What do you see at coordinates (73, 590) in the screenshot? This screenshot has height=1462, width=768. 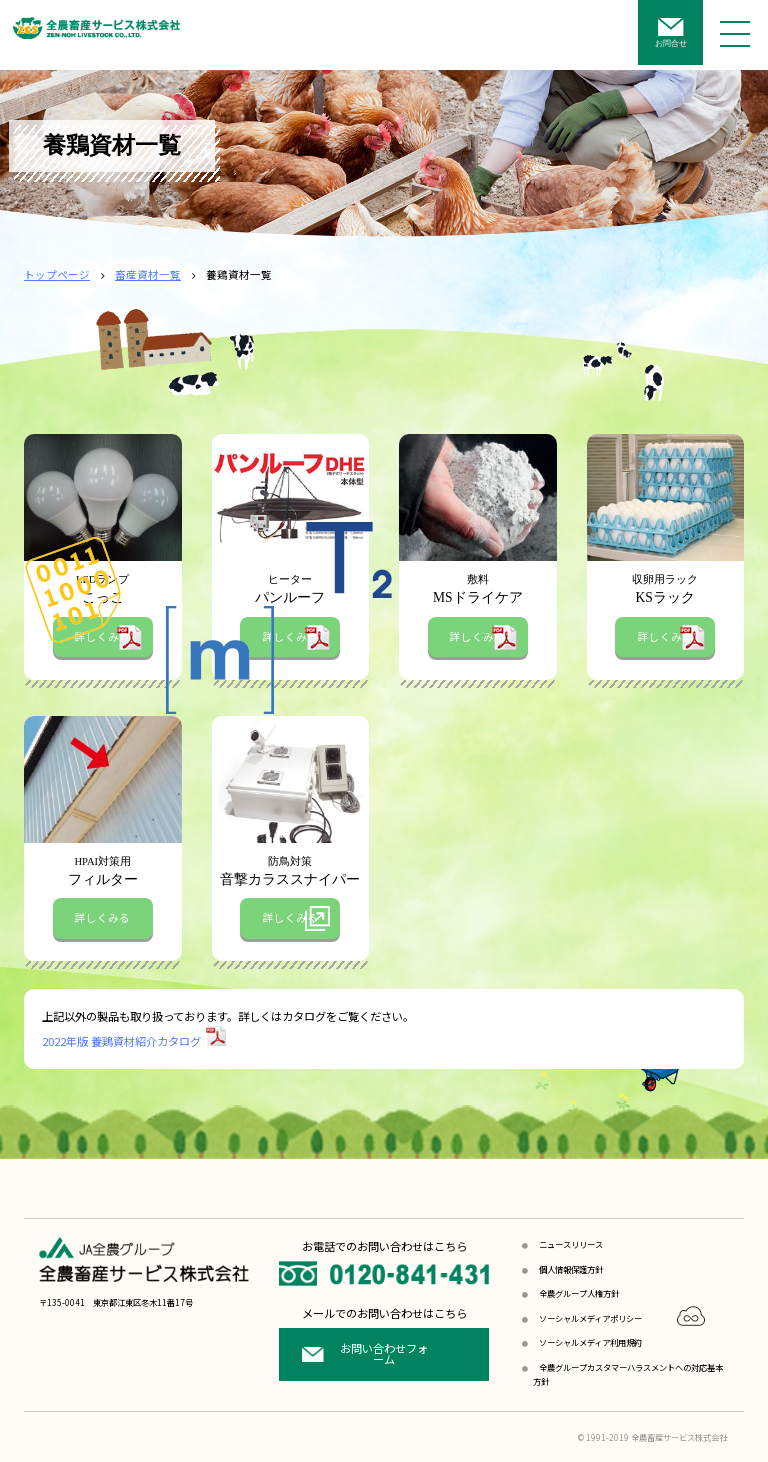 I see `open pastebin website or app` at bounding box center [73, 590].